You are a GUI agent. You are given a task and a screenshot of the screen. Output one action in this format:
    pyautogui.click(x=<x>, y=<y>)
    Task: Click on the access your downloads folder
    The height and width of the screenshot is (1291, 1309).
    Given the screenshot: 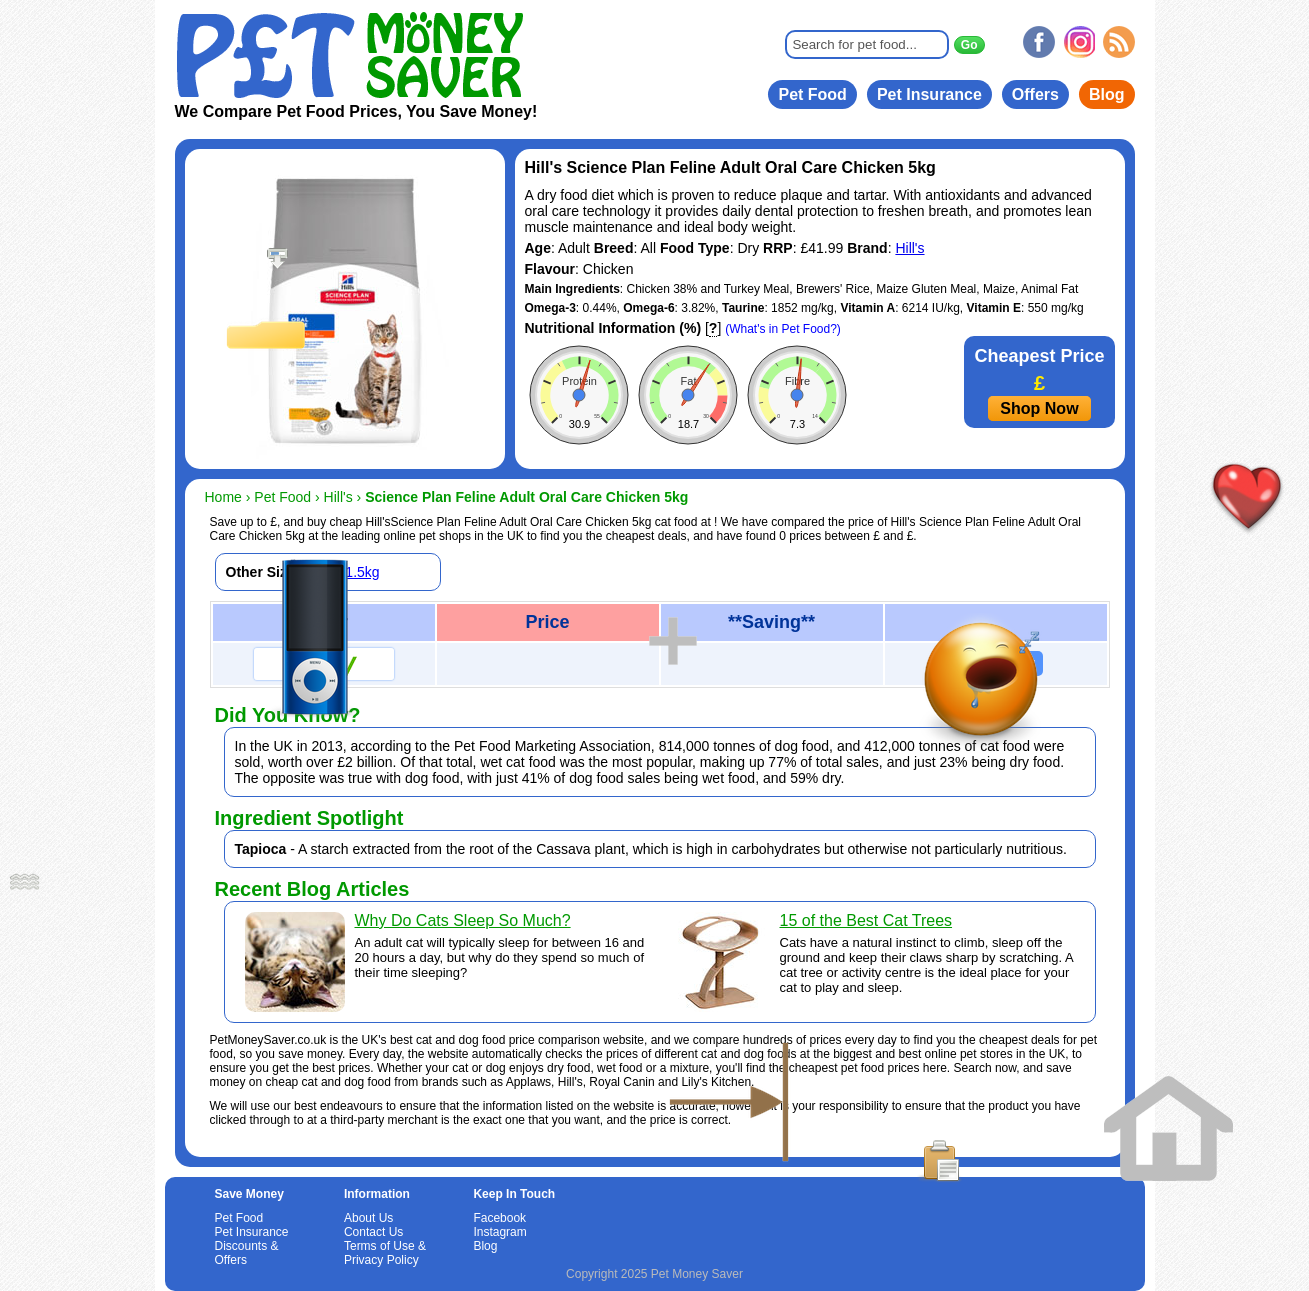 What is the action you would take?
    pyautogui.click(x=277, y=258)
    